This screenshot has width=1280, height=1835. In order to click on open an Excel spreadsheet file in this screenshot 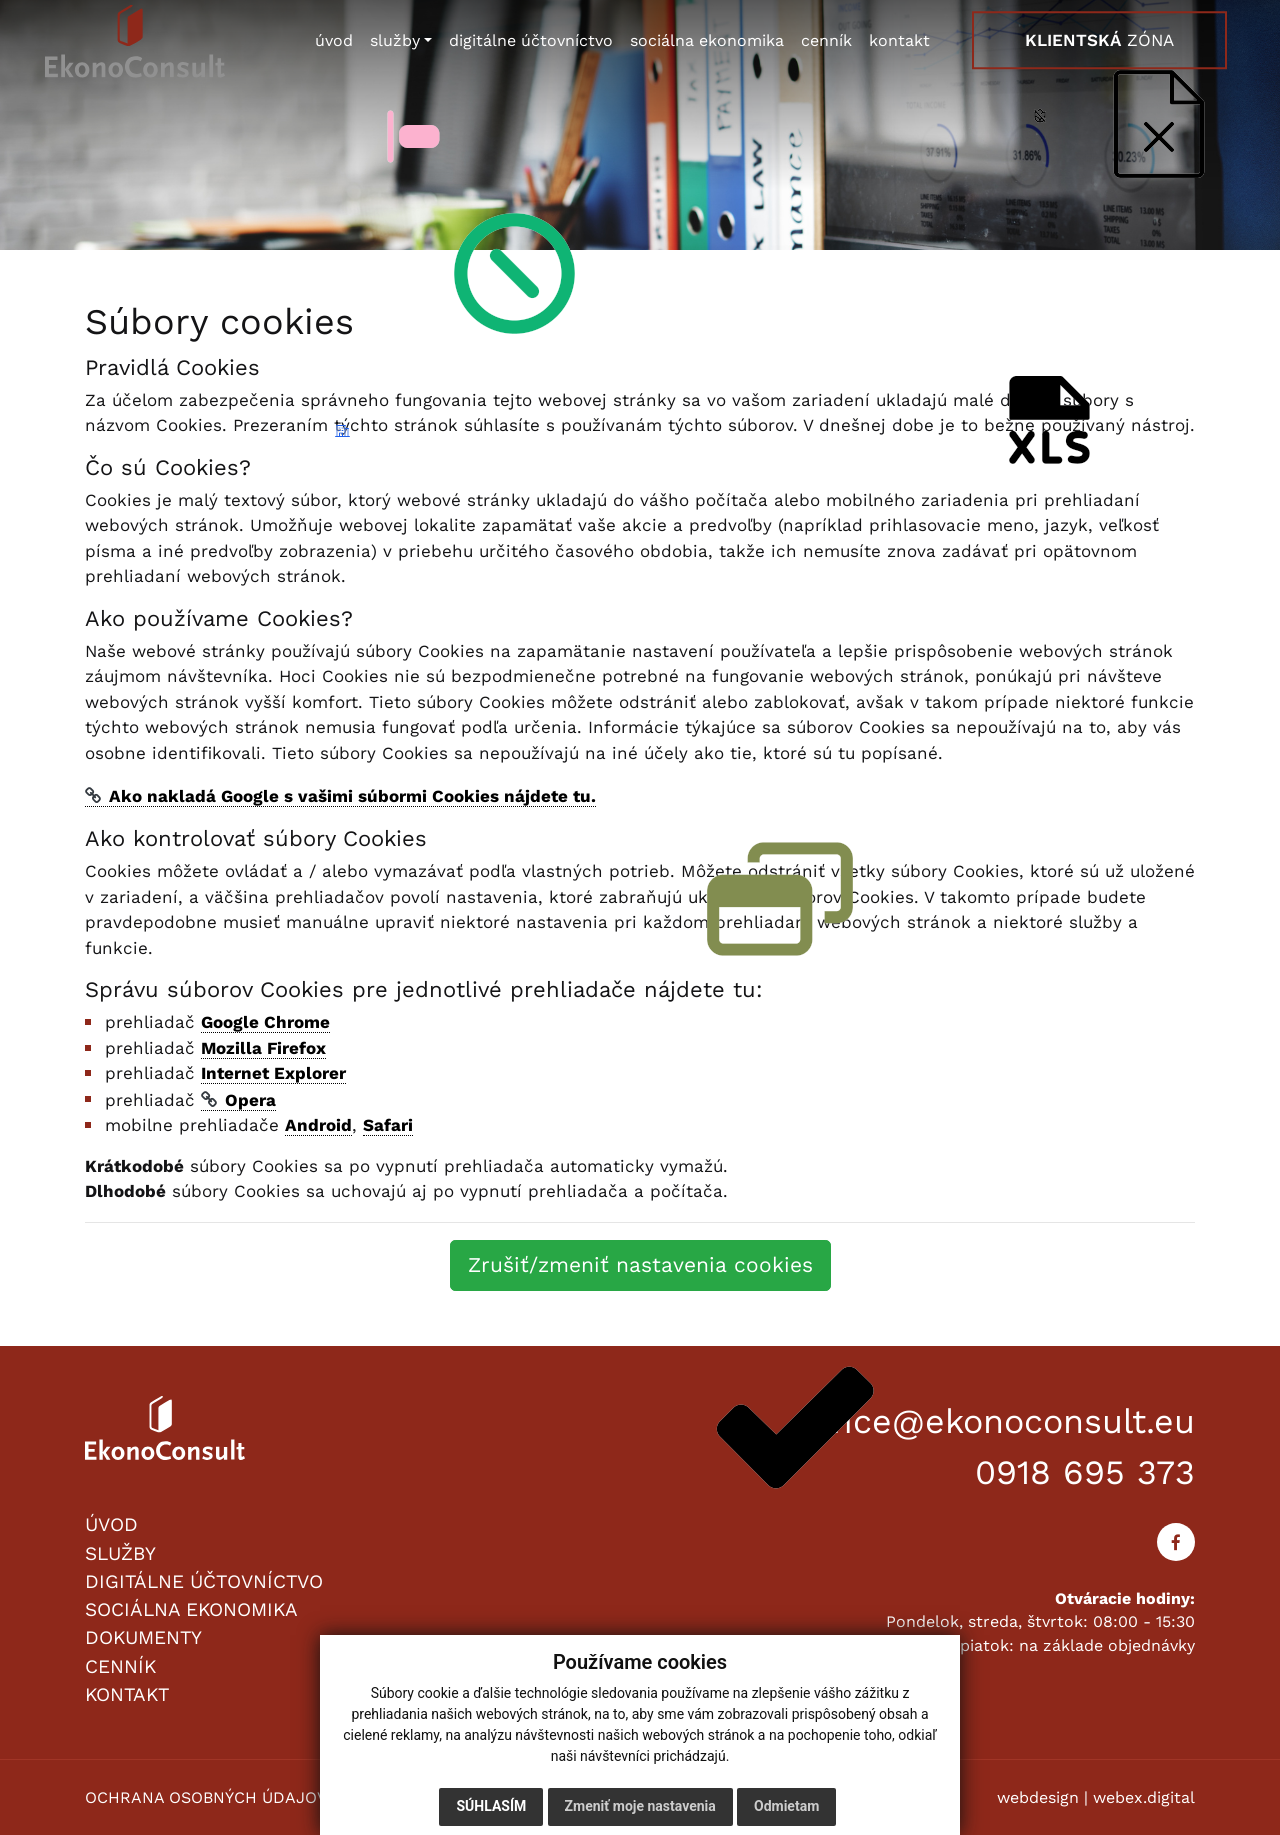, I will do `click(1049, 423)`.